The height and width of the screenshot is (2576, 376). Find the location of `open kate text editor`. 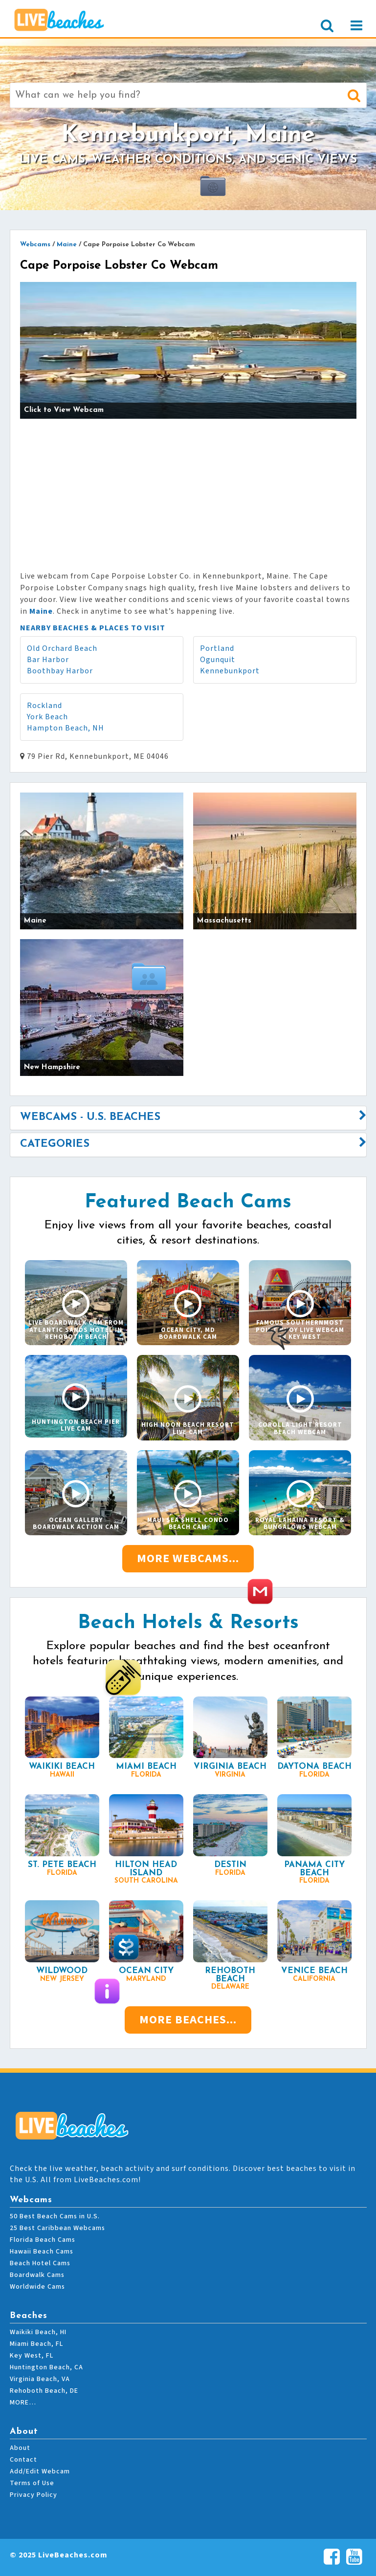

open kate text editor is located at coordinates (279, 1337).